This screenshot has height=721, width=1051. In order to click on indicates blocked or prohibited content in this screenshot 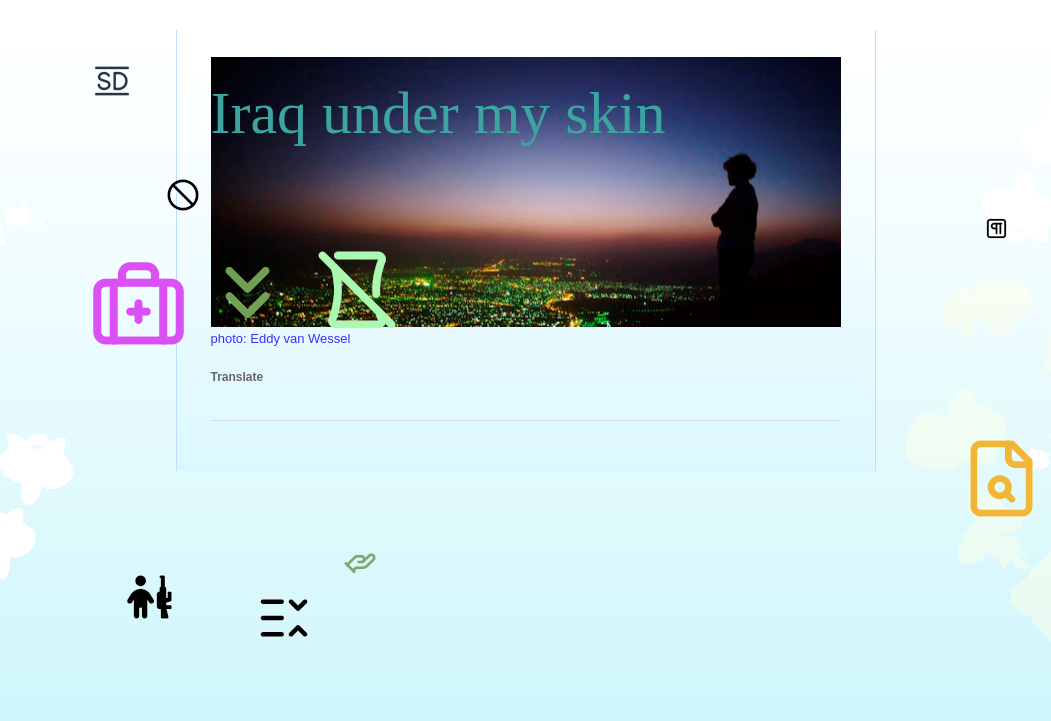, I will do `click(183, 195)`.